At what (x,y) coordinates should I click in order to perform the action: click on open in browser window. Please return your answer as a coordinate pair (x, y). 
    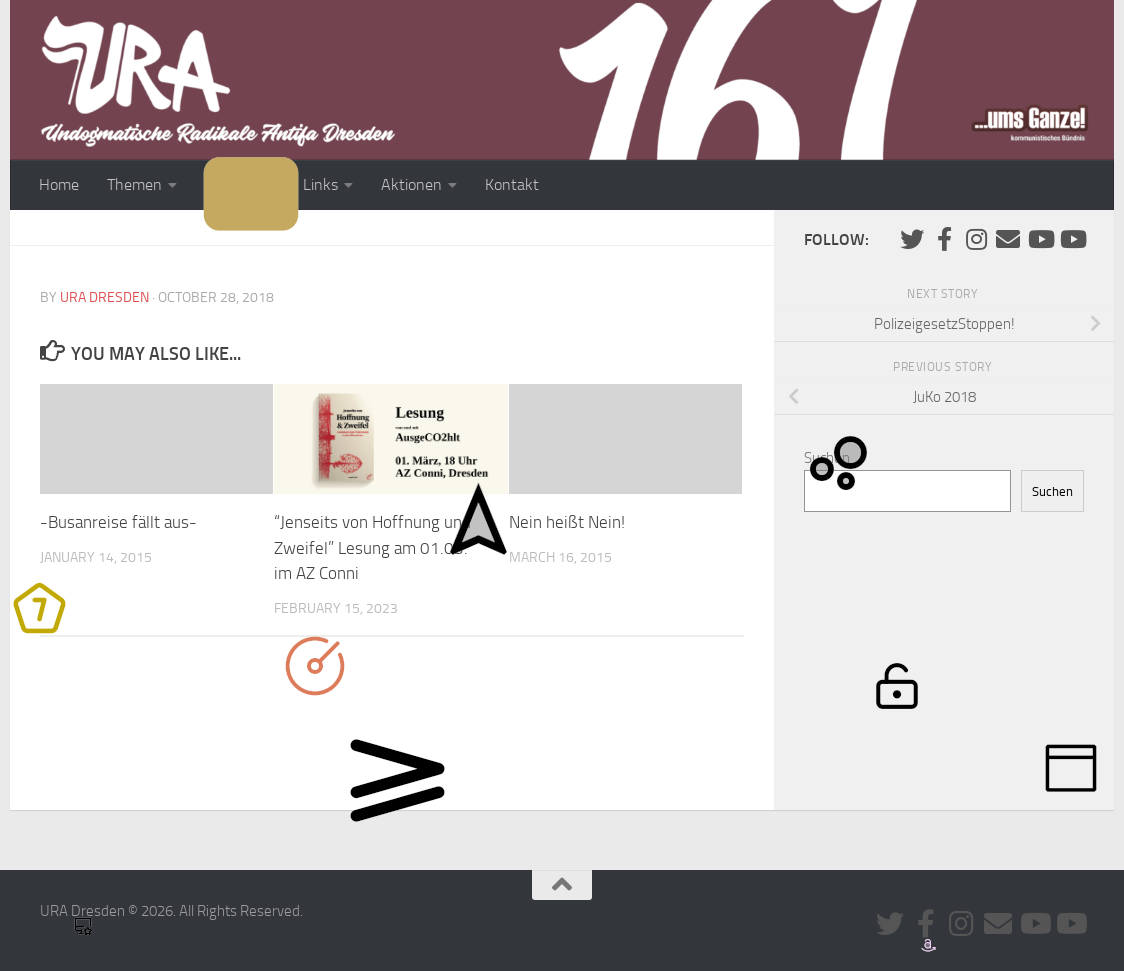
    Looking at the image, I should click on (1071, 770).